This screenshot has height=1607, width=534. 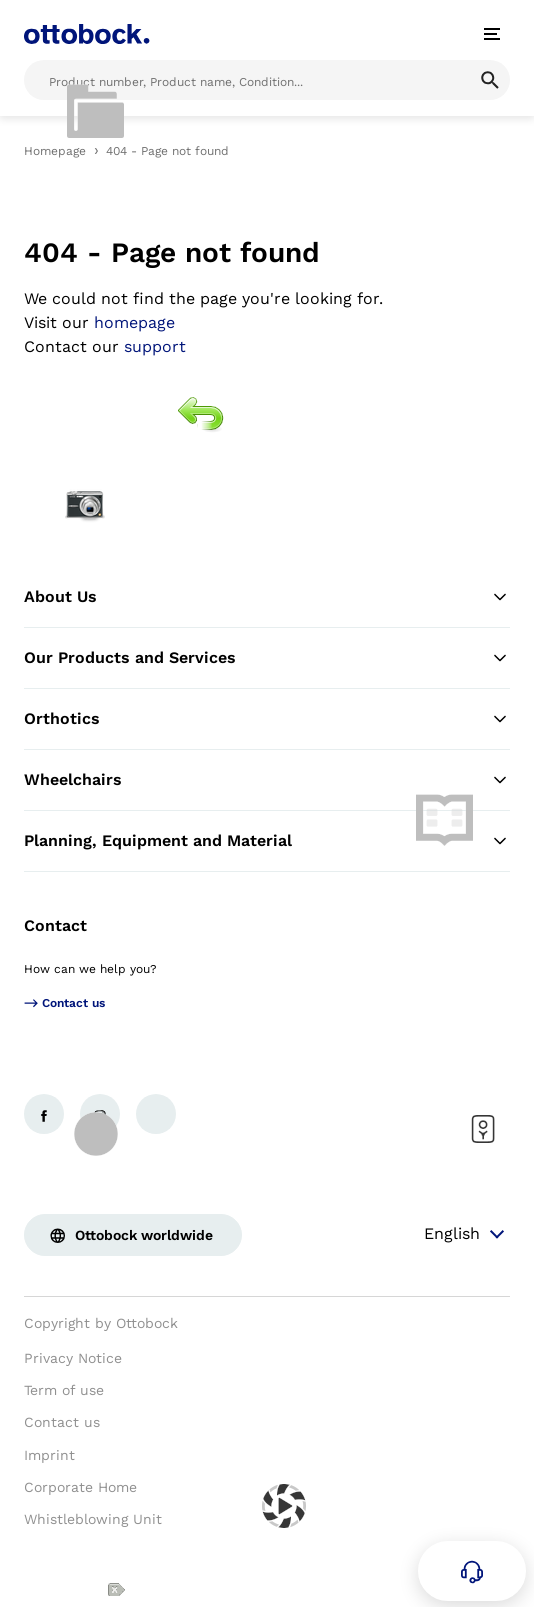 I want to click on switch to dual-page or side-by-side view, so click(x=444, y=819).